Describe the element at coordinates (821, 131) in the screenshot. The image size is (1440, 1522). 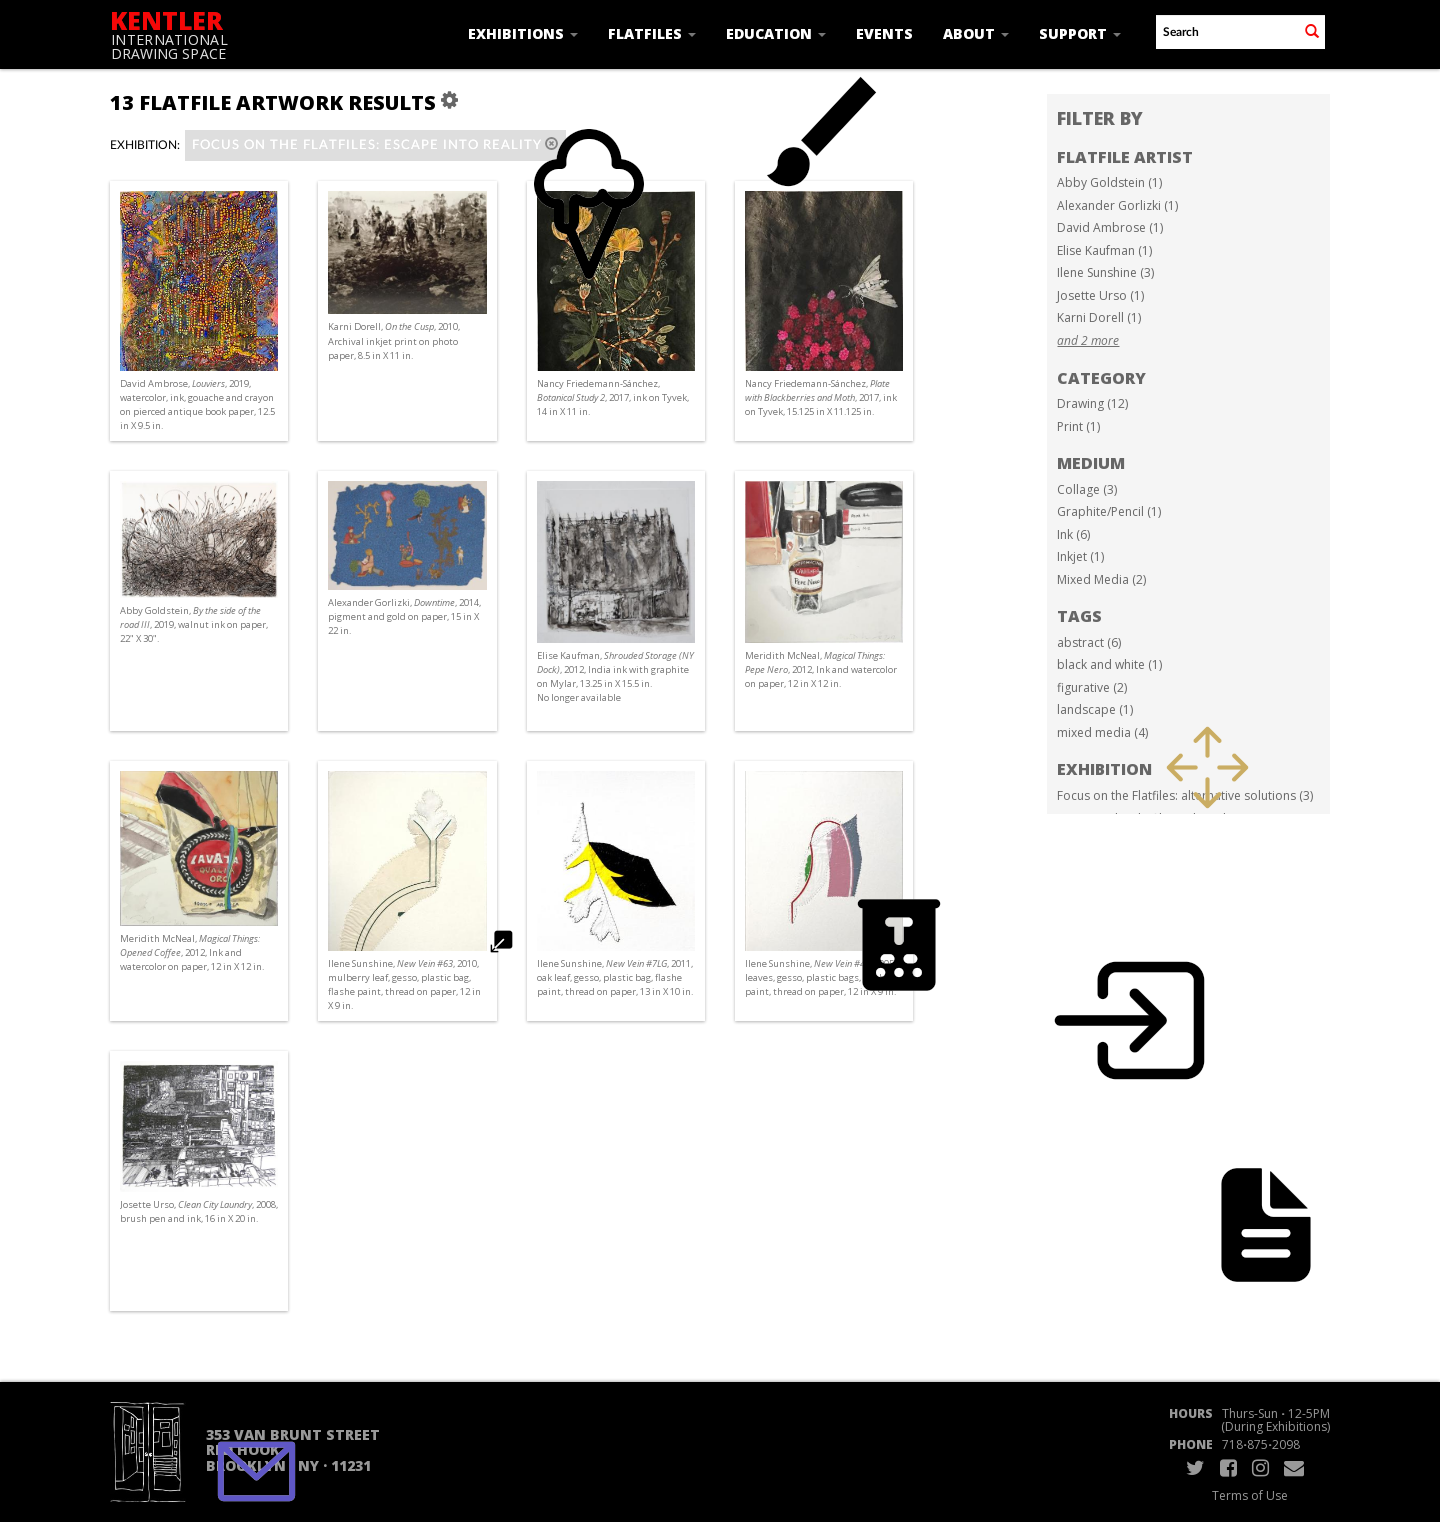
I see `access drawing or painting tools` at that location.